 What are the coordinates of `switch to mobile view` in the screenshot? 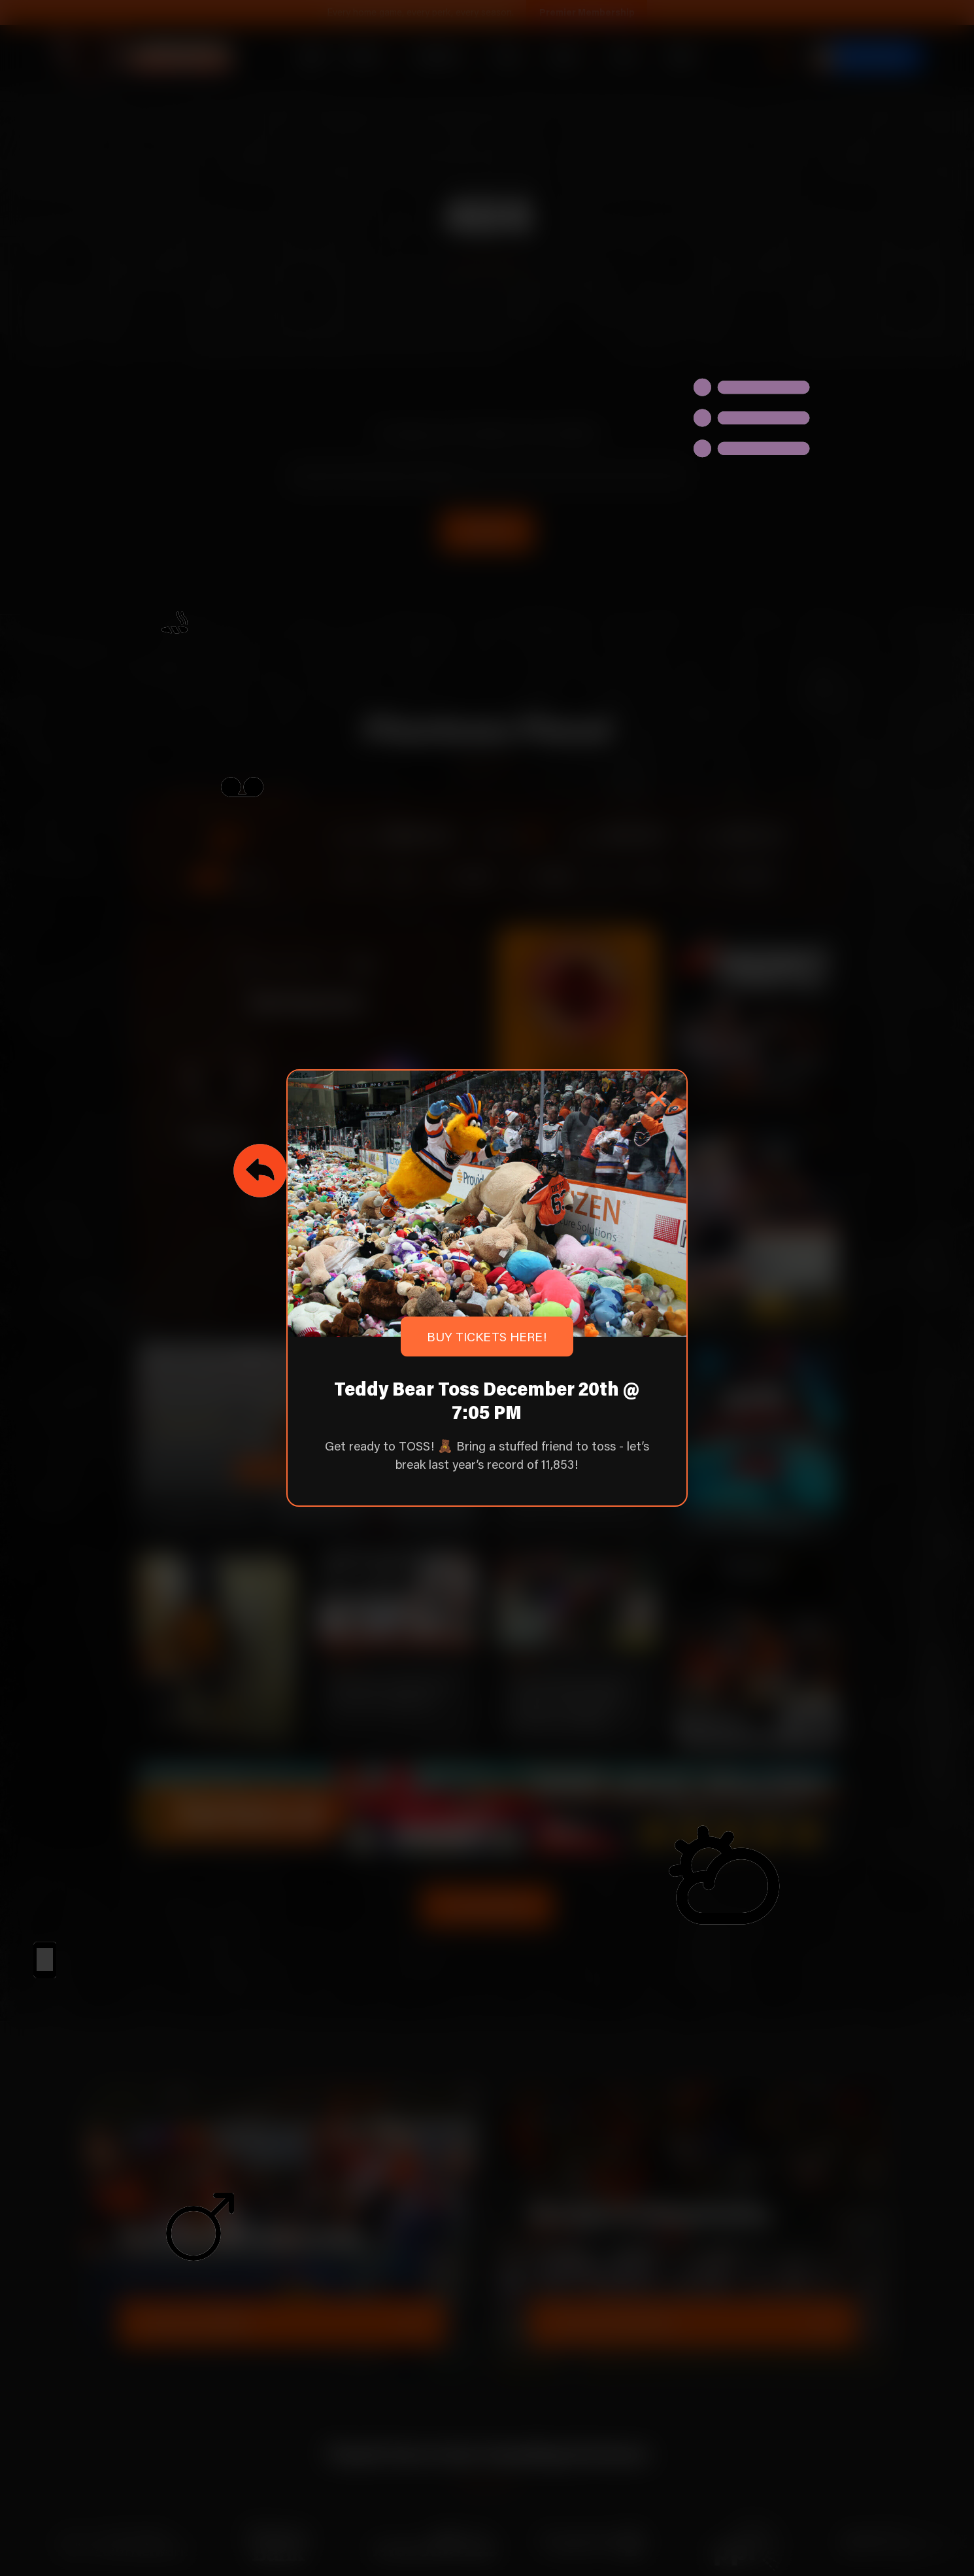 It's located at (45, 1960).